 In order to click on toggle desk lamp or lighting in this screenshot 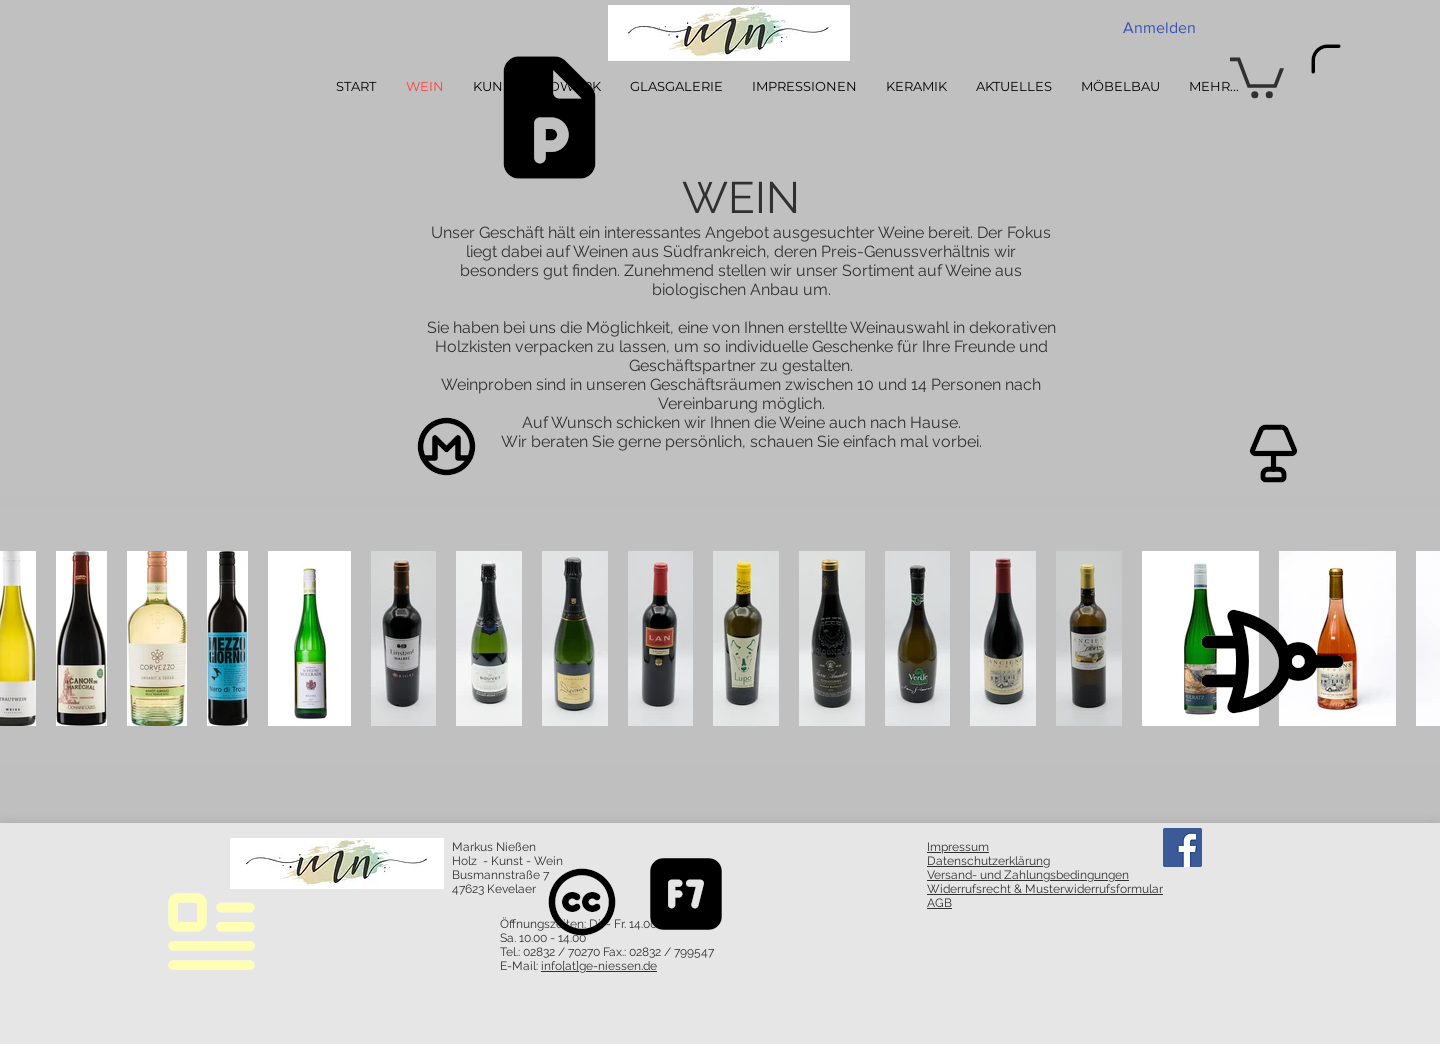, I will do `click(1273, 453)`.